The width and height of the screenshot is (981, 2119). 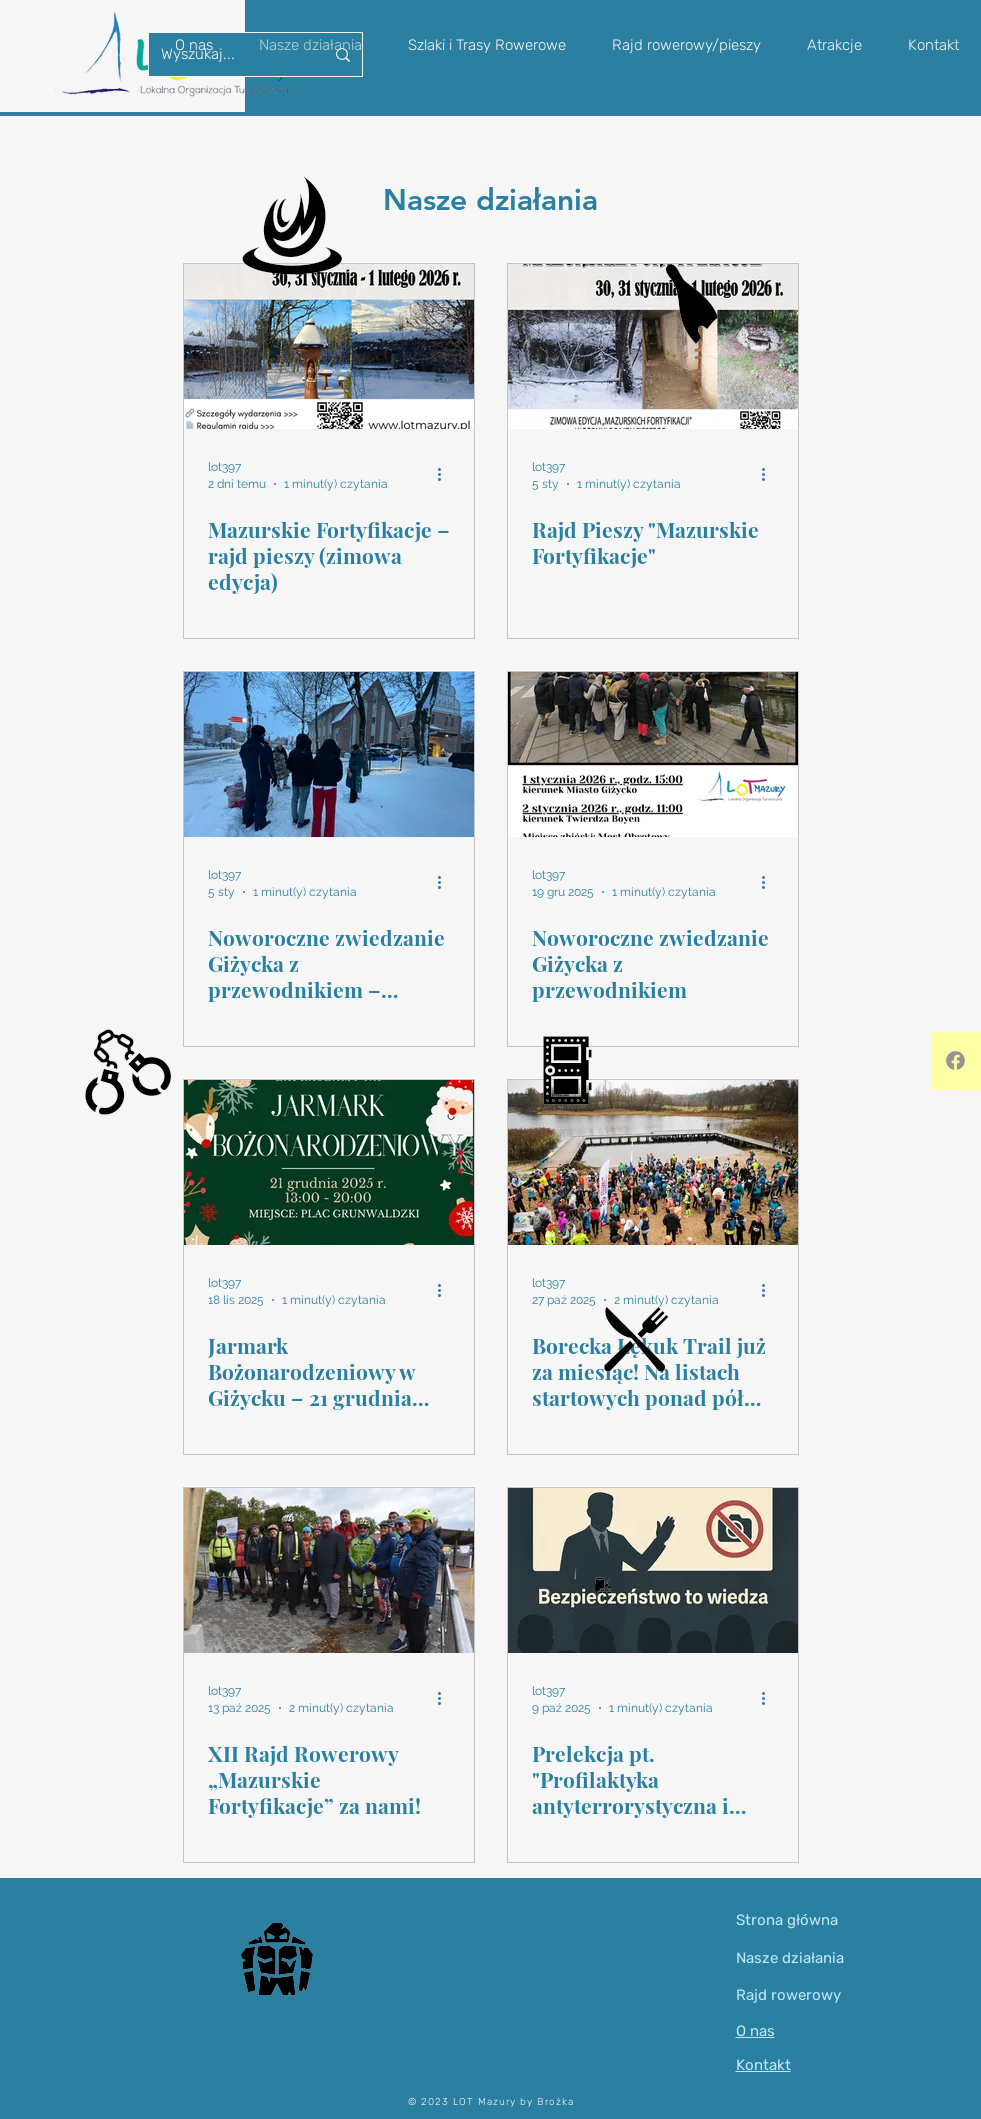 I want to click on indicates restricted or locked content, so click(x=128, y=1072).